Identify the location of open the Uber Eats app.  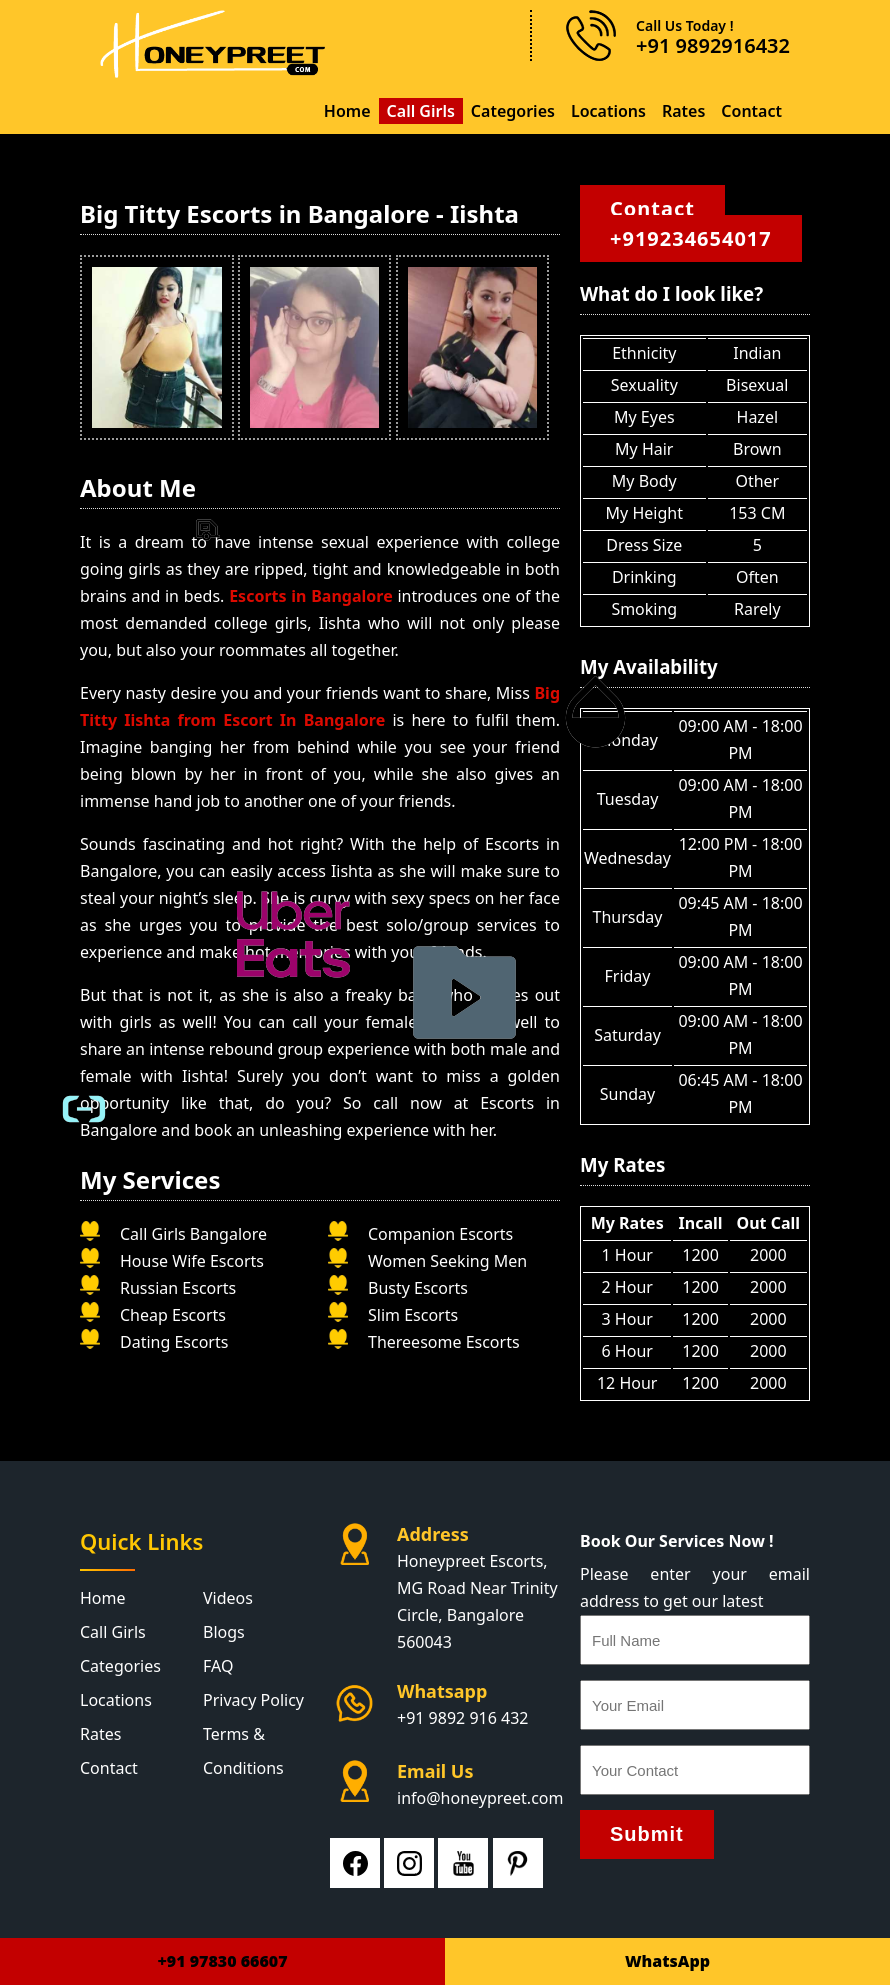
(293, 934).